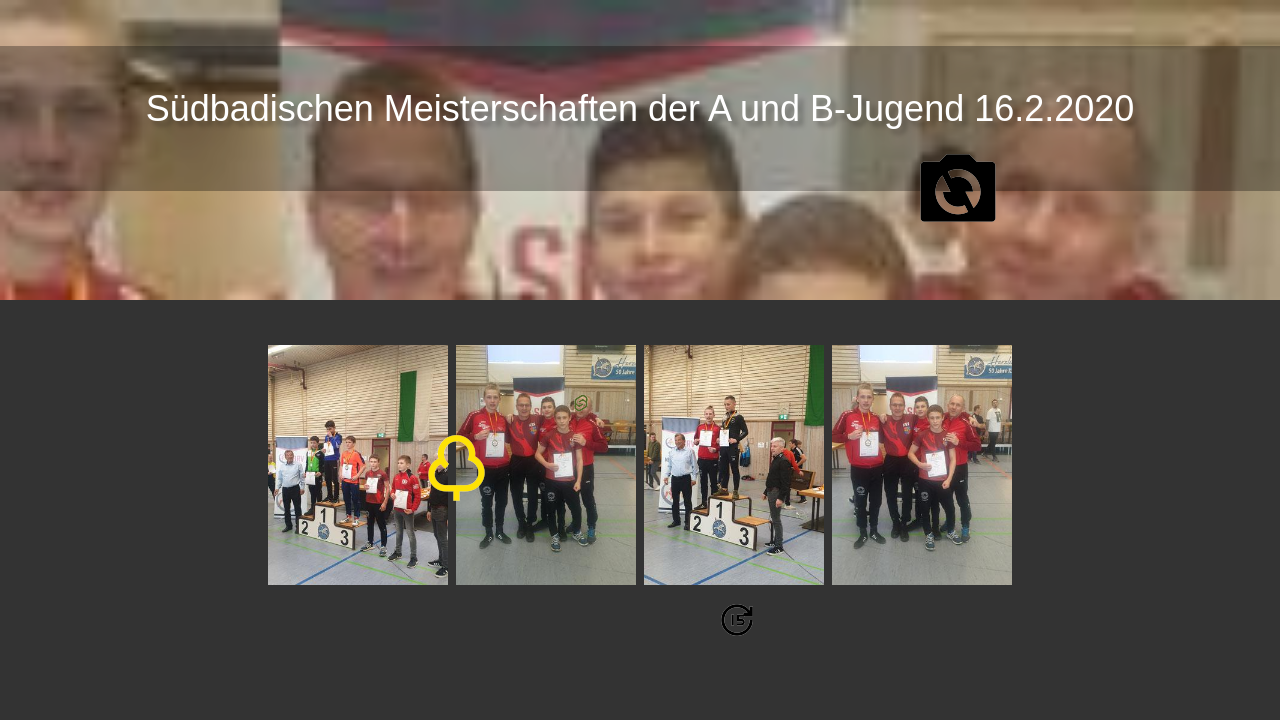  Describe the element at coordinates (581, 403) in the screenshot. I see `svelte framework logo` at that location.